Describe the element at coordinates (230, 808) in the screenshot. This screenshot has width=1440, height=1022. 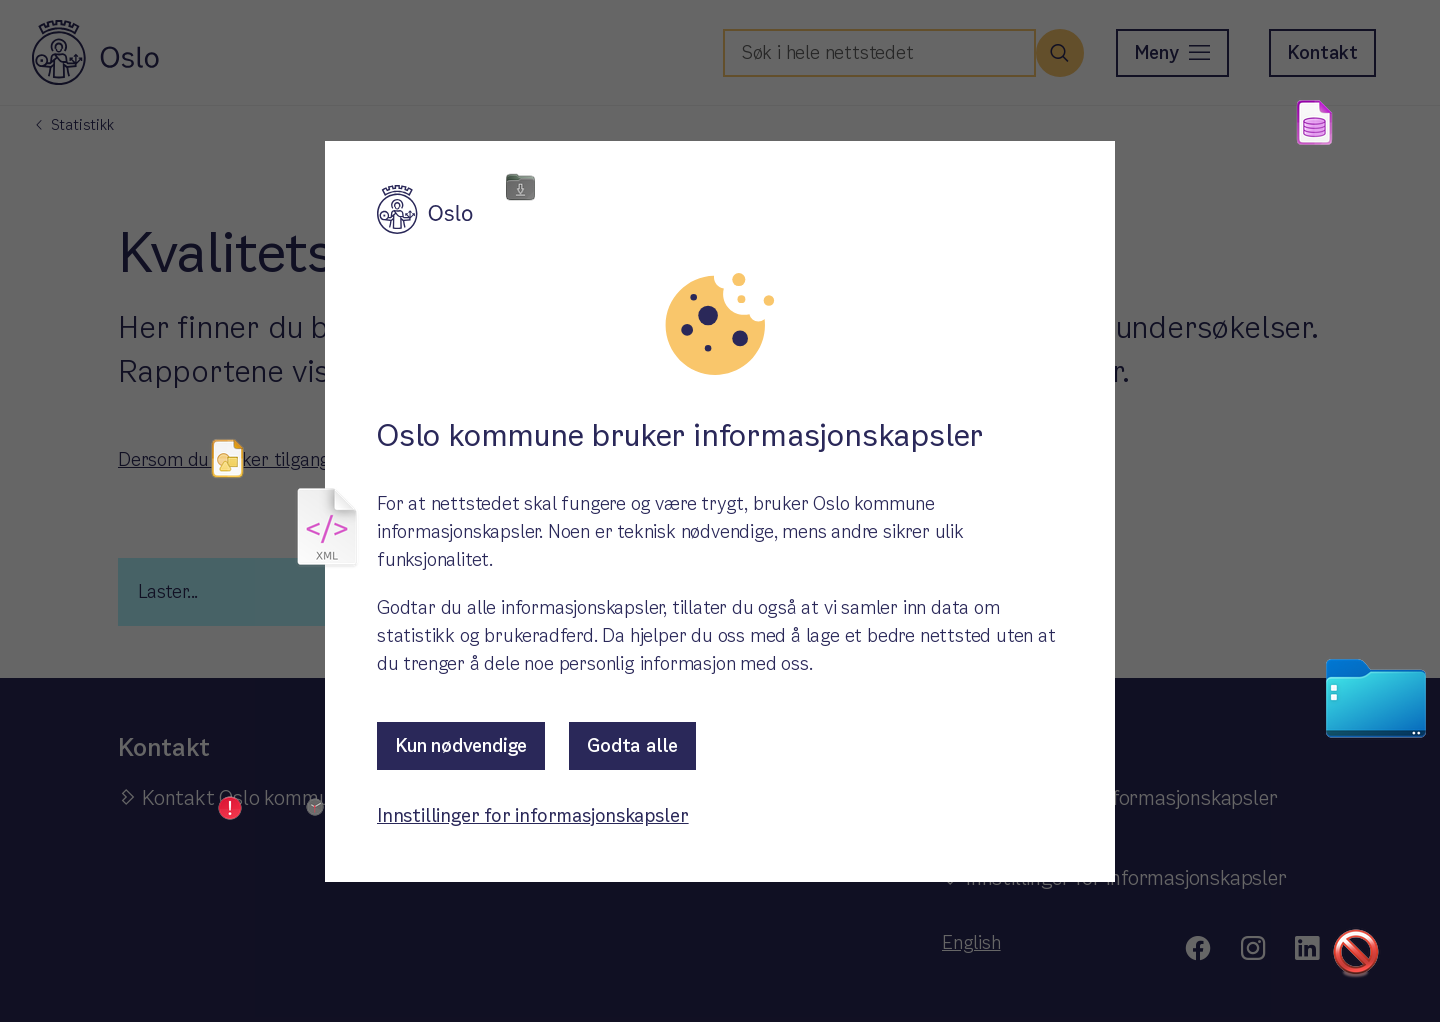
I see `indicates a warning or caution message` at that location.